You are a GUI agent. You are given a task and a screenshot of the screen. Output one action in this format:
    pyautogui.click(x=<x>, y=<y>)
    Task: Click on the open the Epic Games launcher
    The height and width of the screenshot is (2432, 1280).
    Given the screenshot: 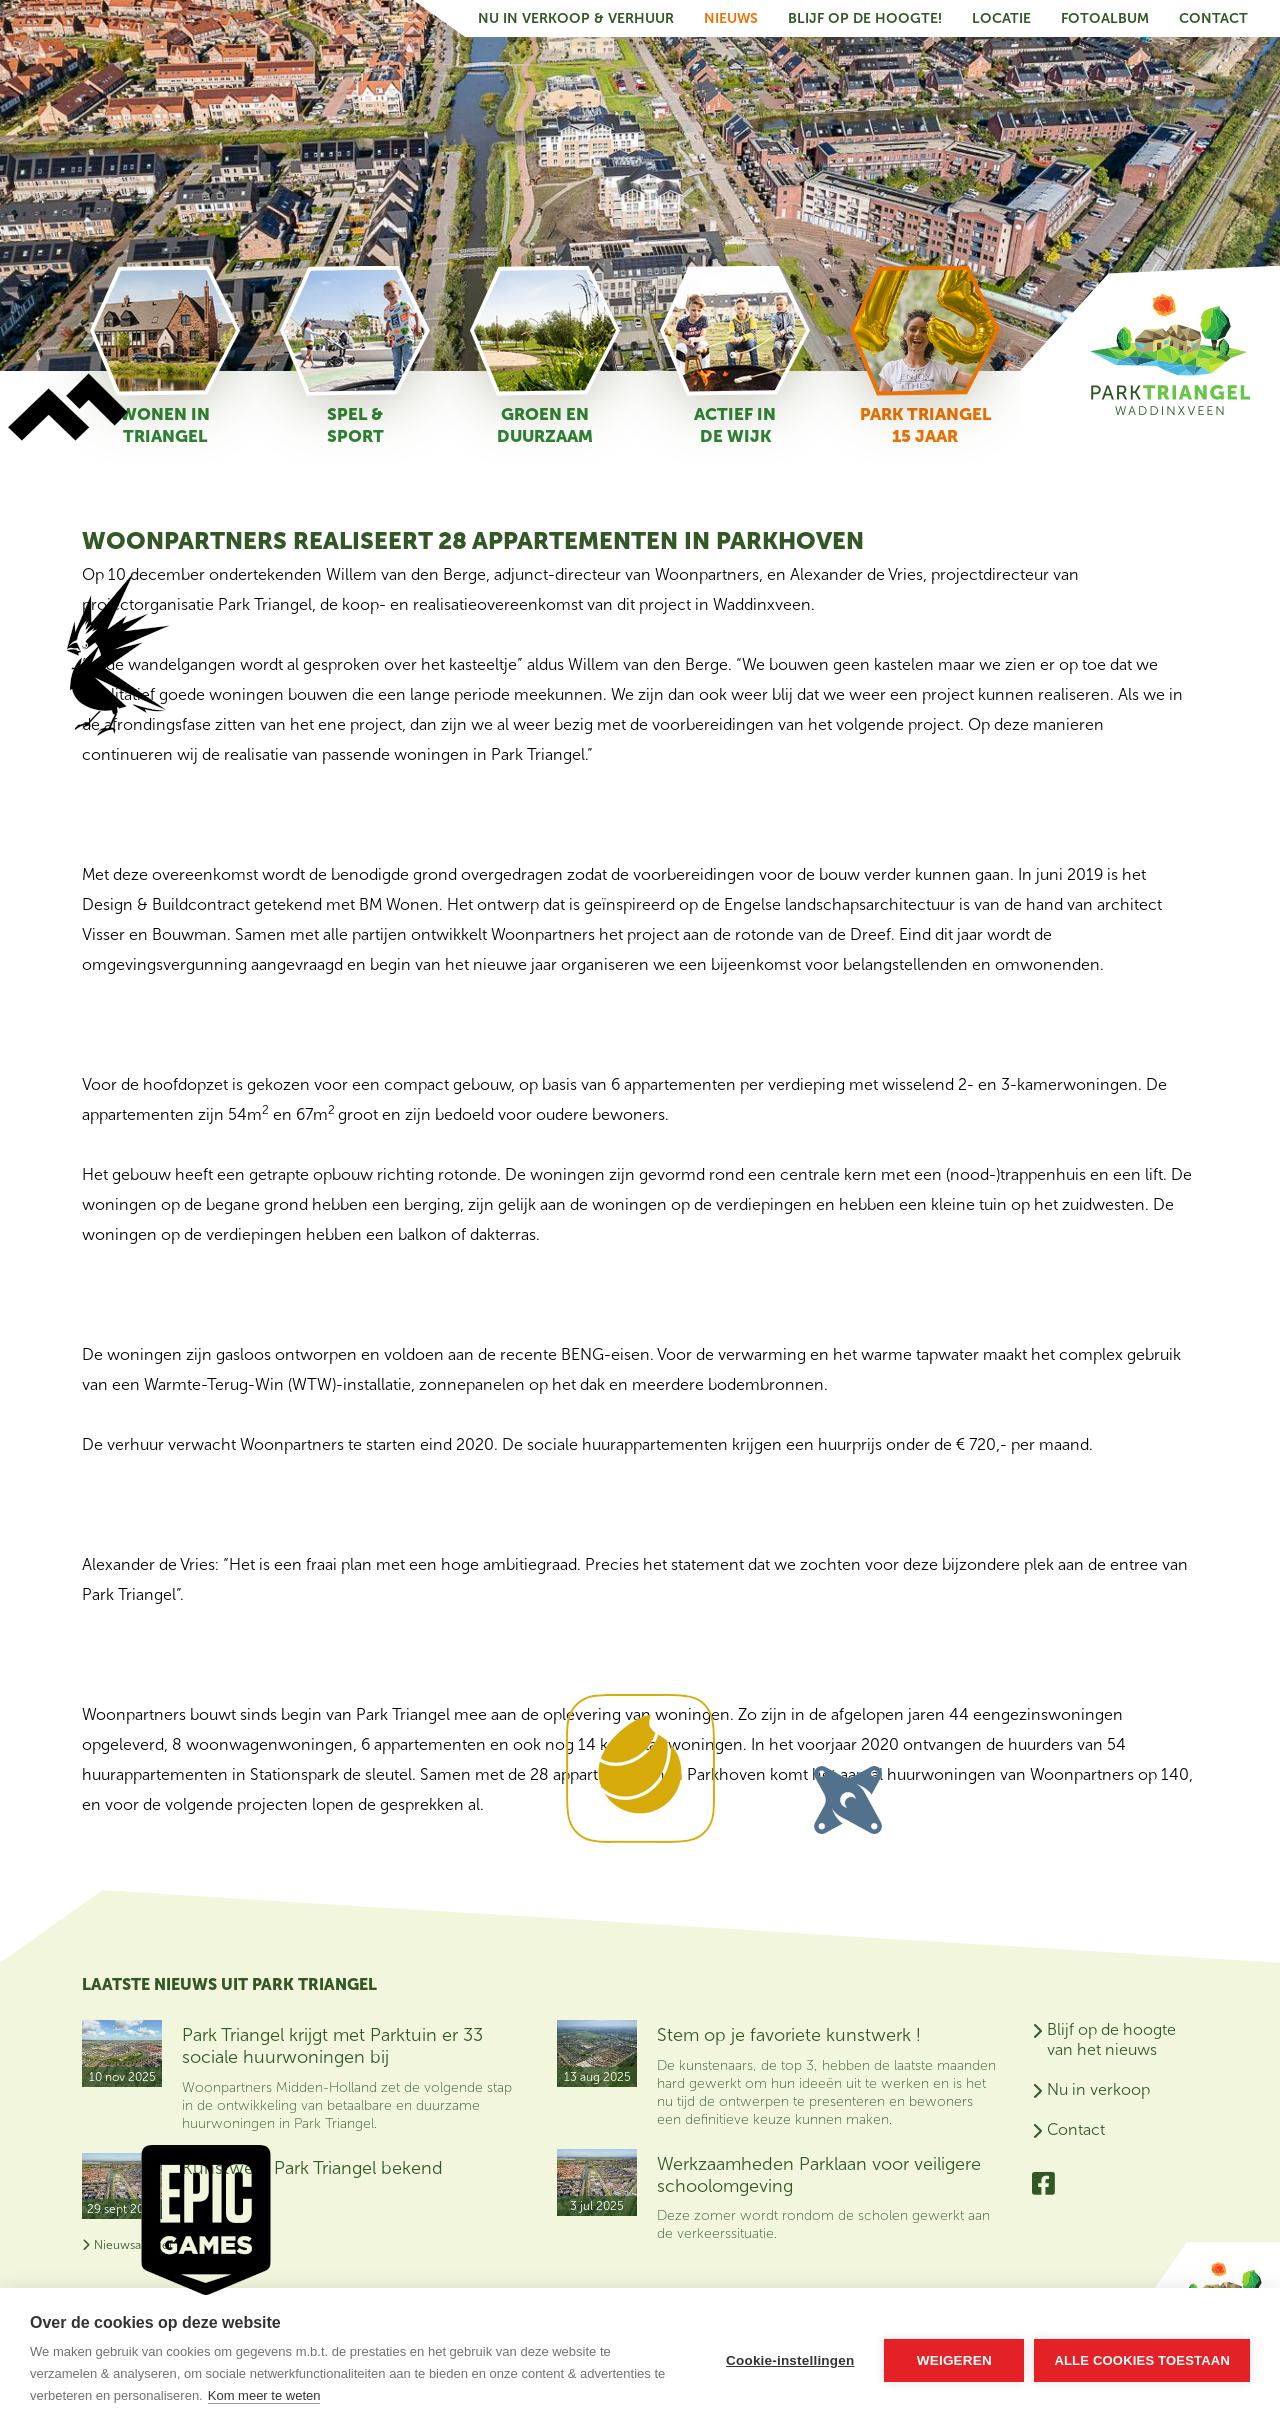 What is the action you would take?
    pyautogui.click(x=206, y=2220)
    